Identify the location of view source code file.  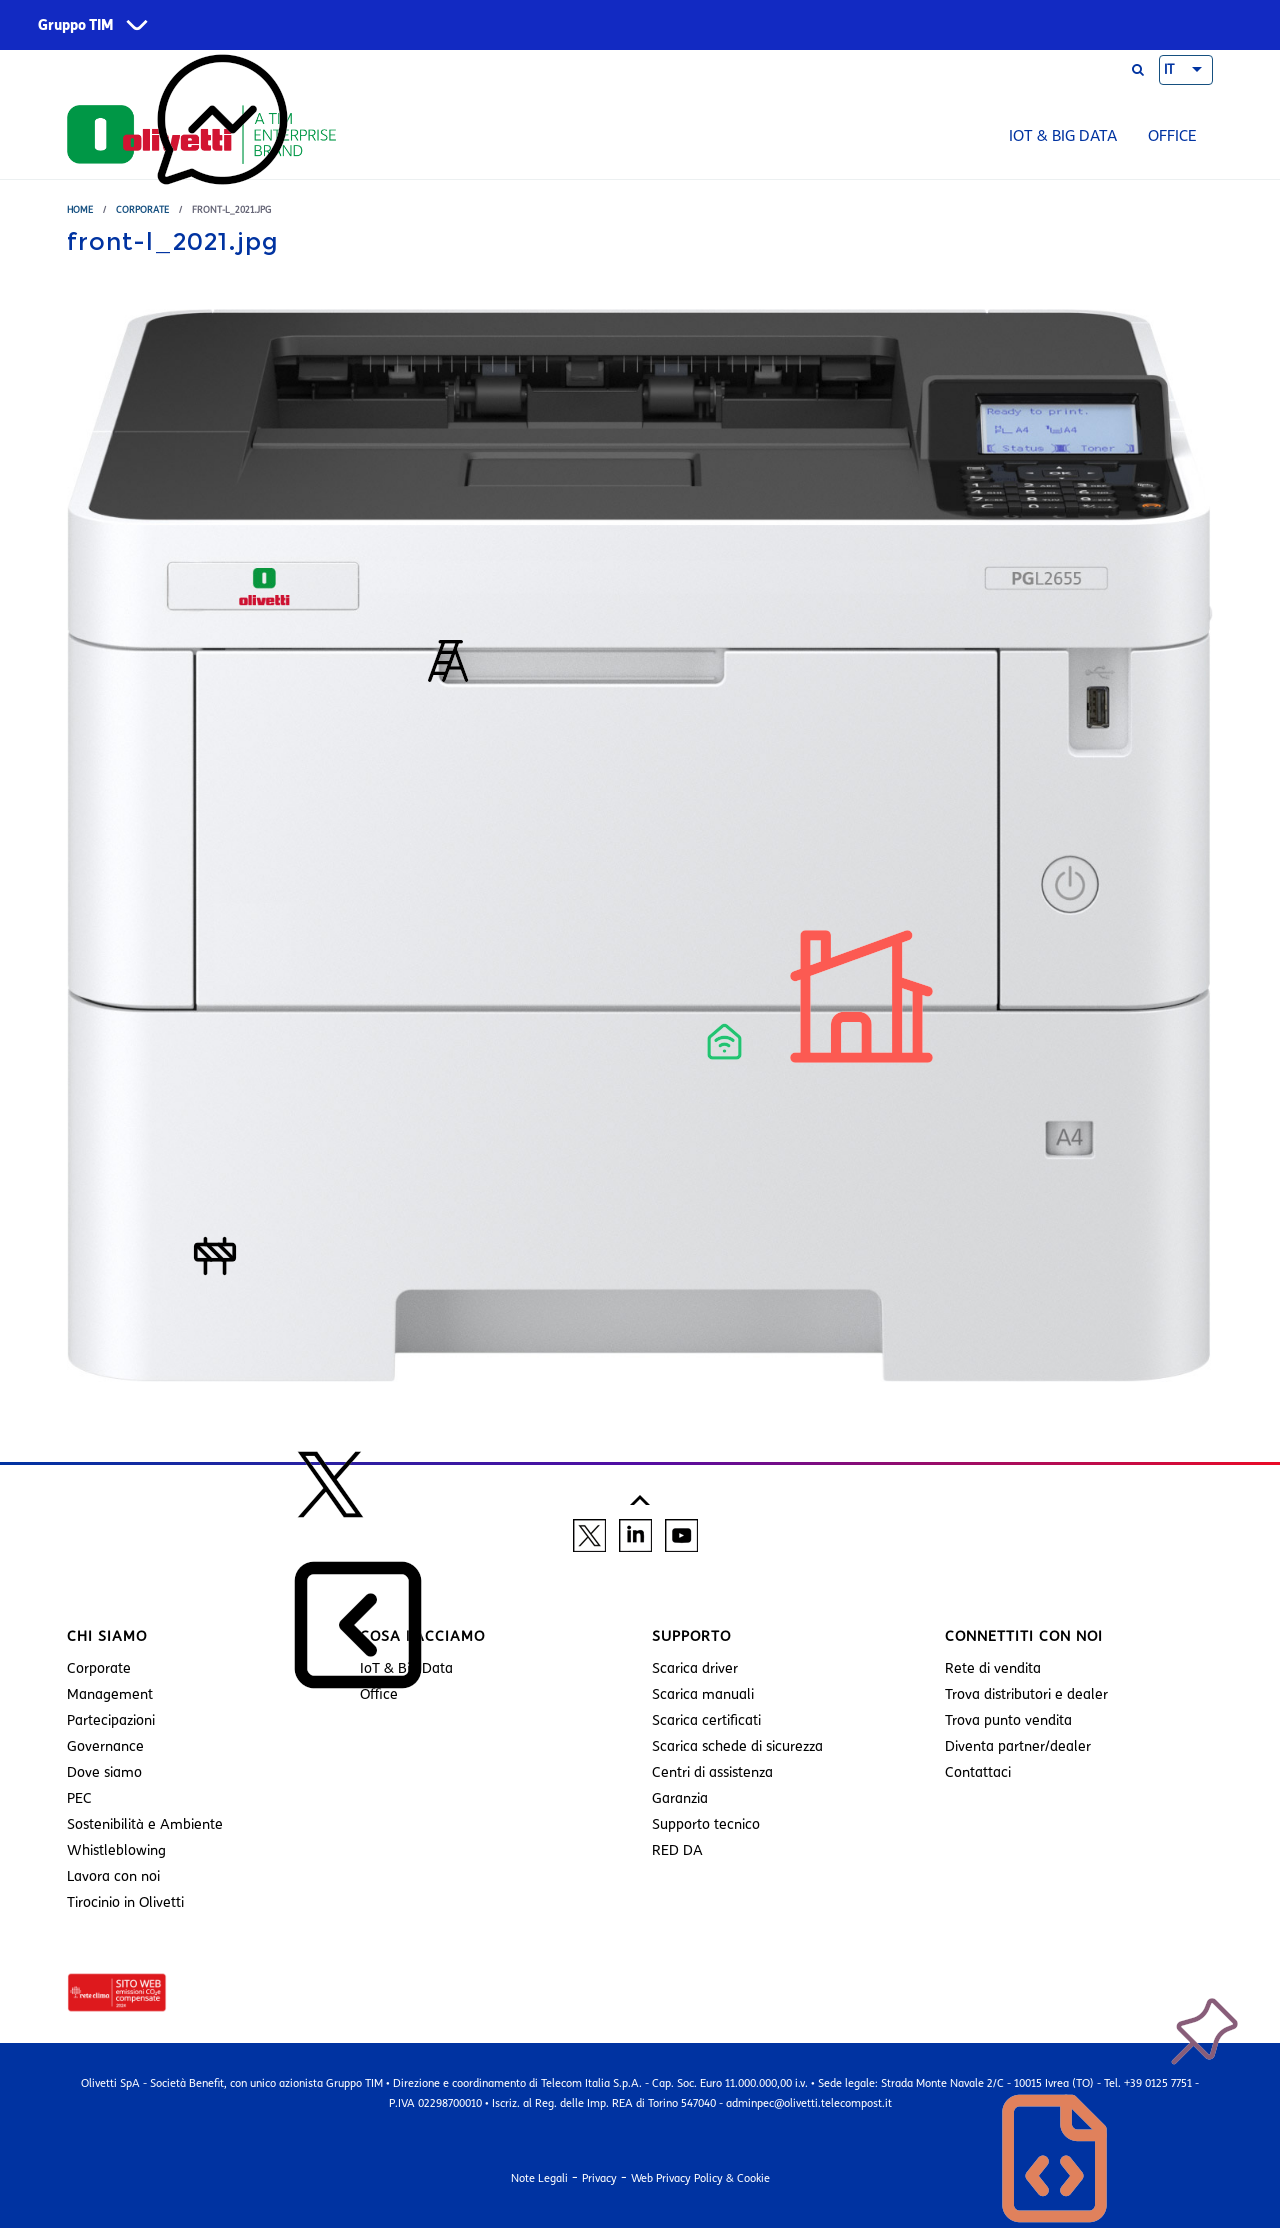
(1054, 2158).